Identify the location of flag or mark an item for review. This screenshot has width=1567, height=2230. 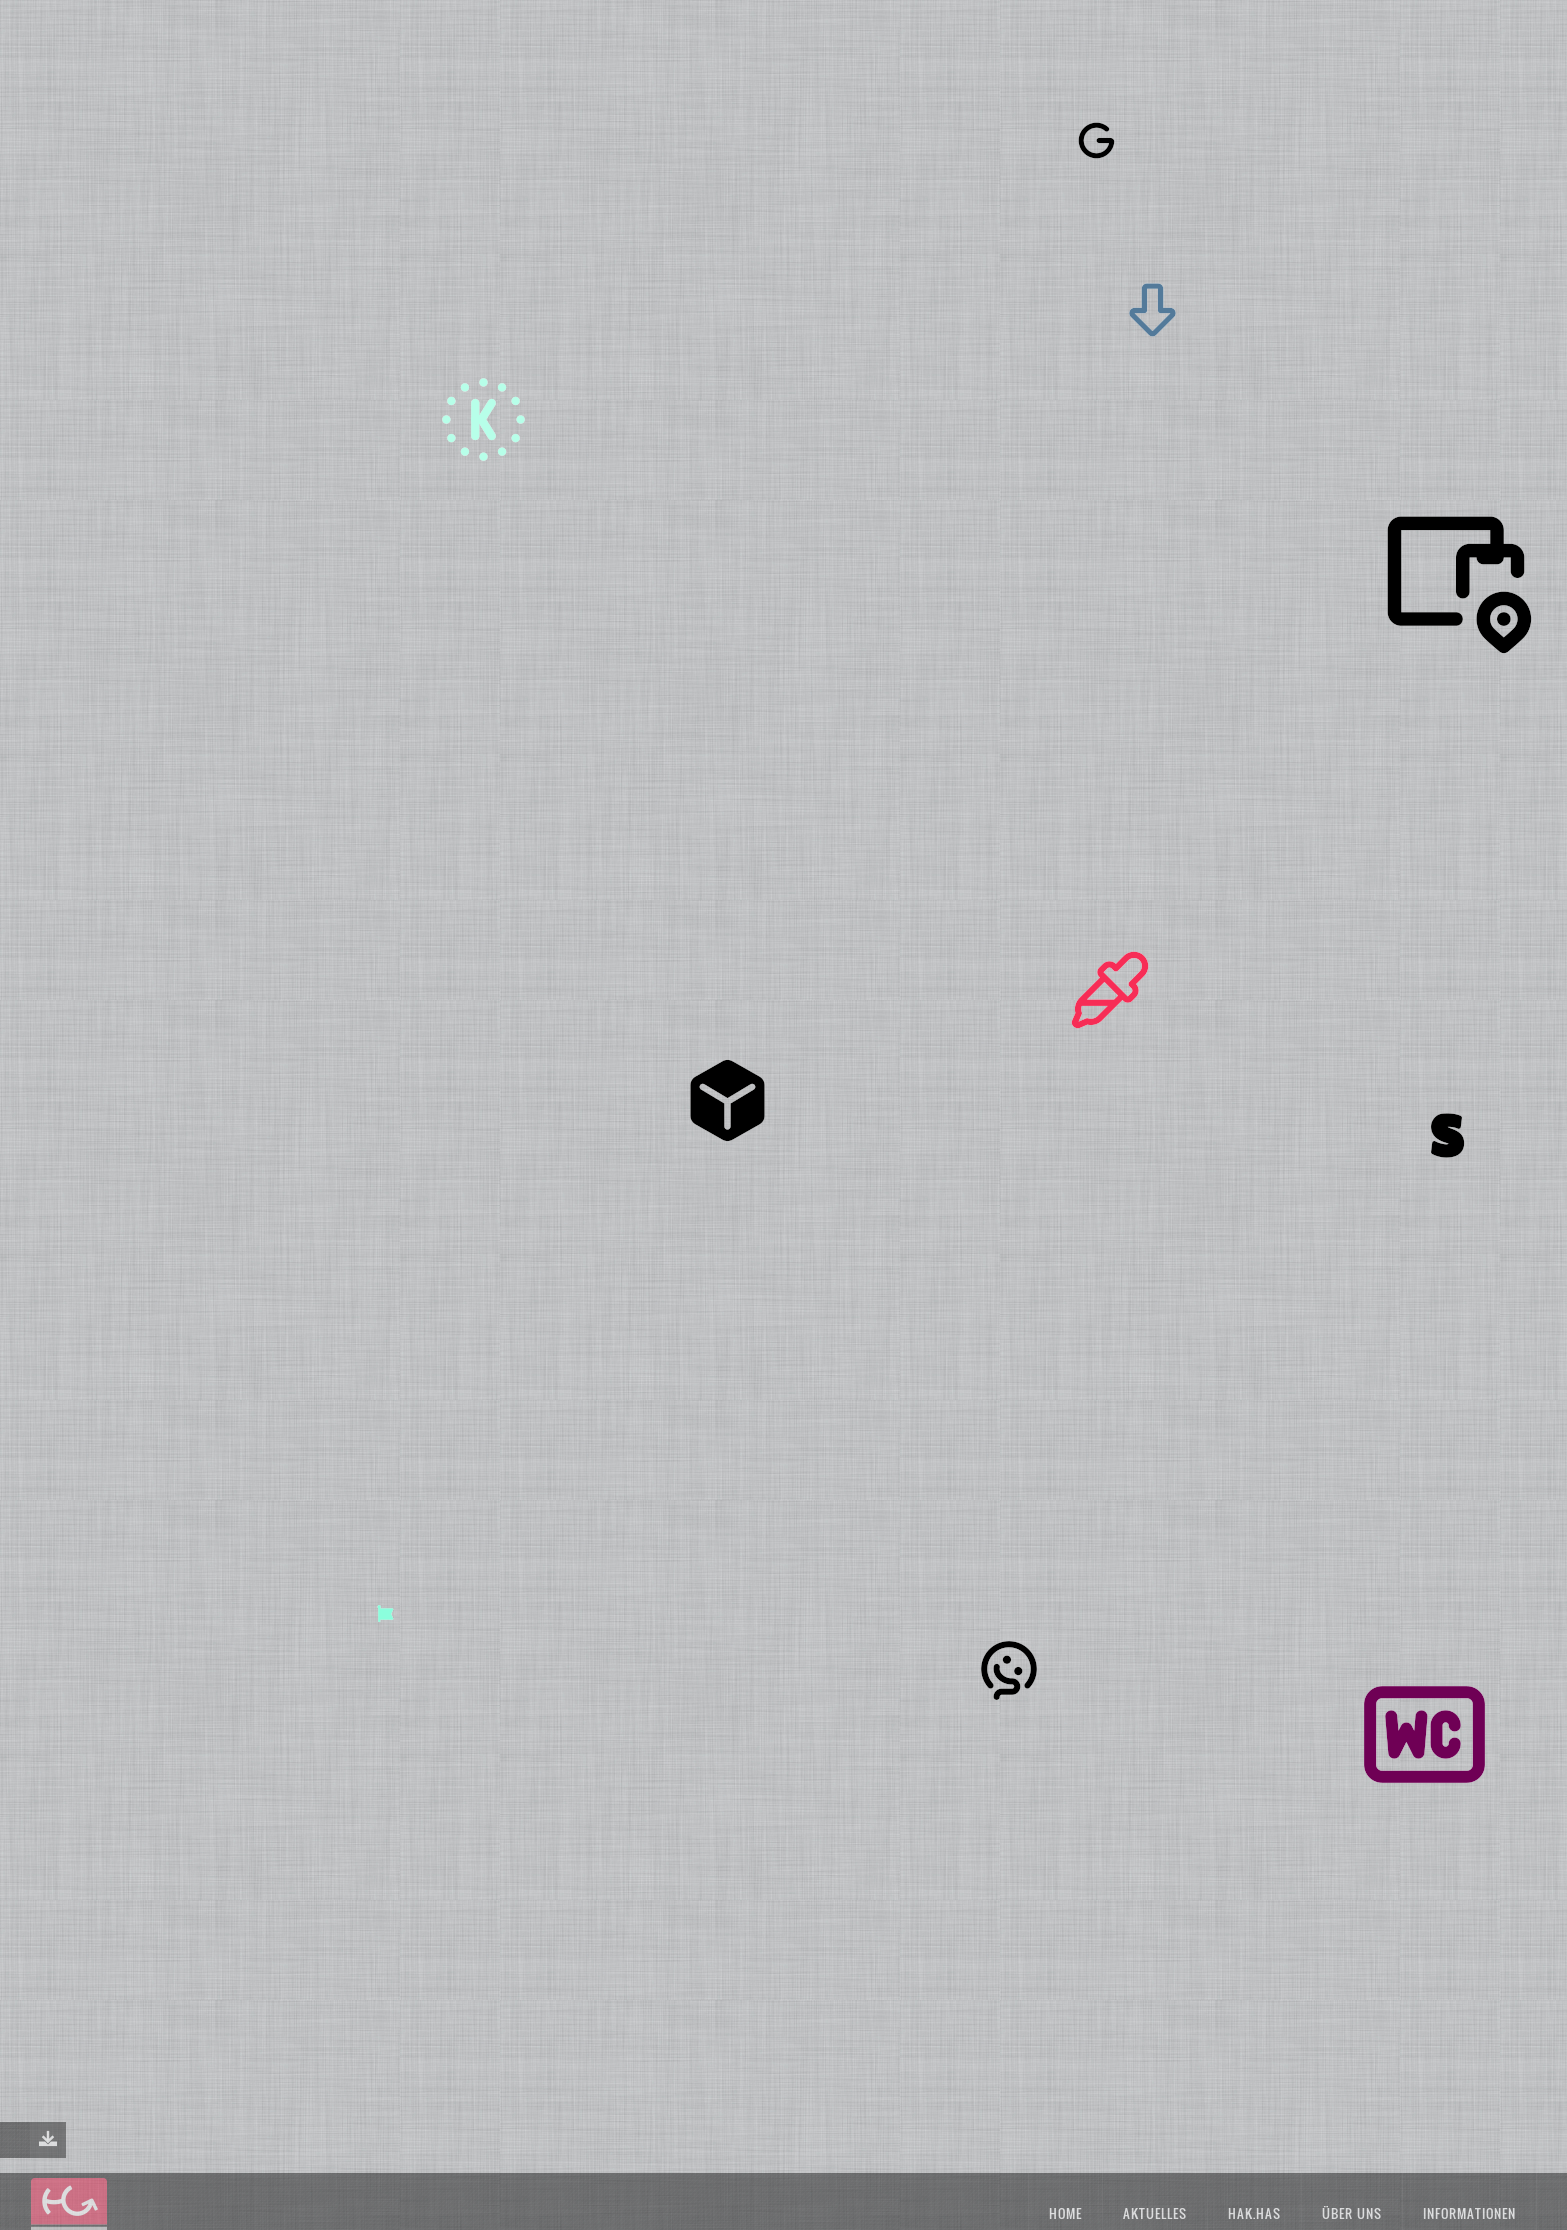
(385, 1613).